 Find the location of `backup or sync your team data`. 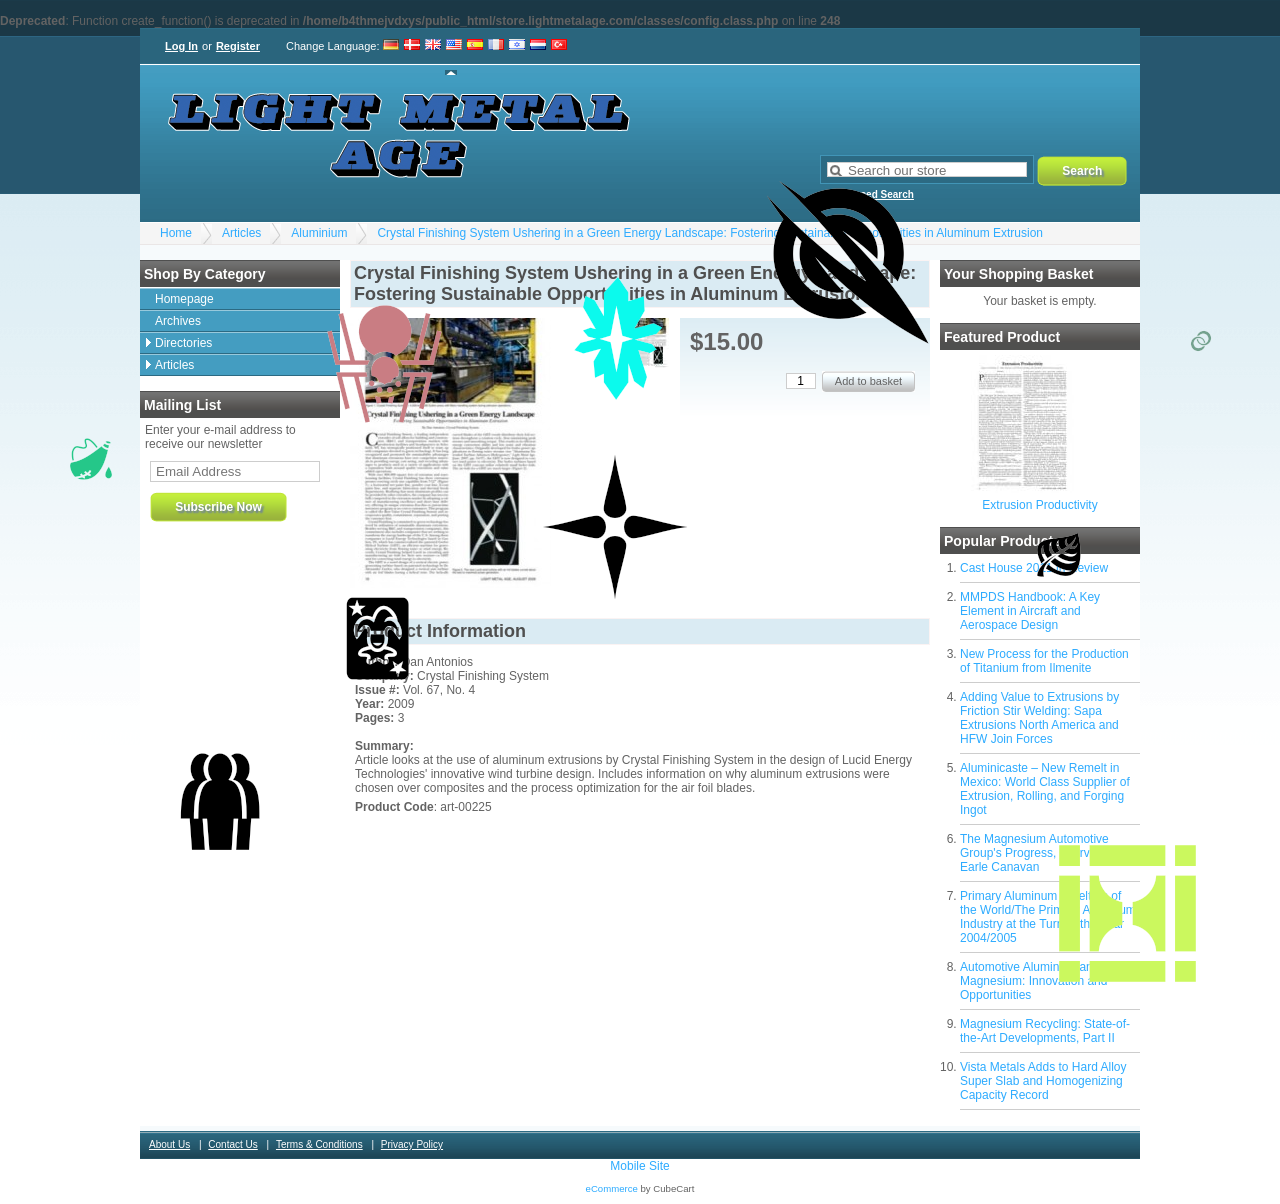

backup or sync your team data is located at coordinates (220, 801).